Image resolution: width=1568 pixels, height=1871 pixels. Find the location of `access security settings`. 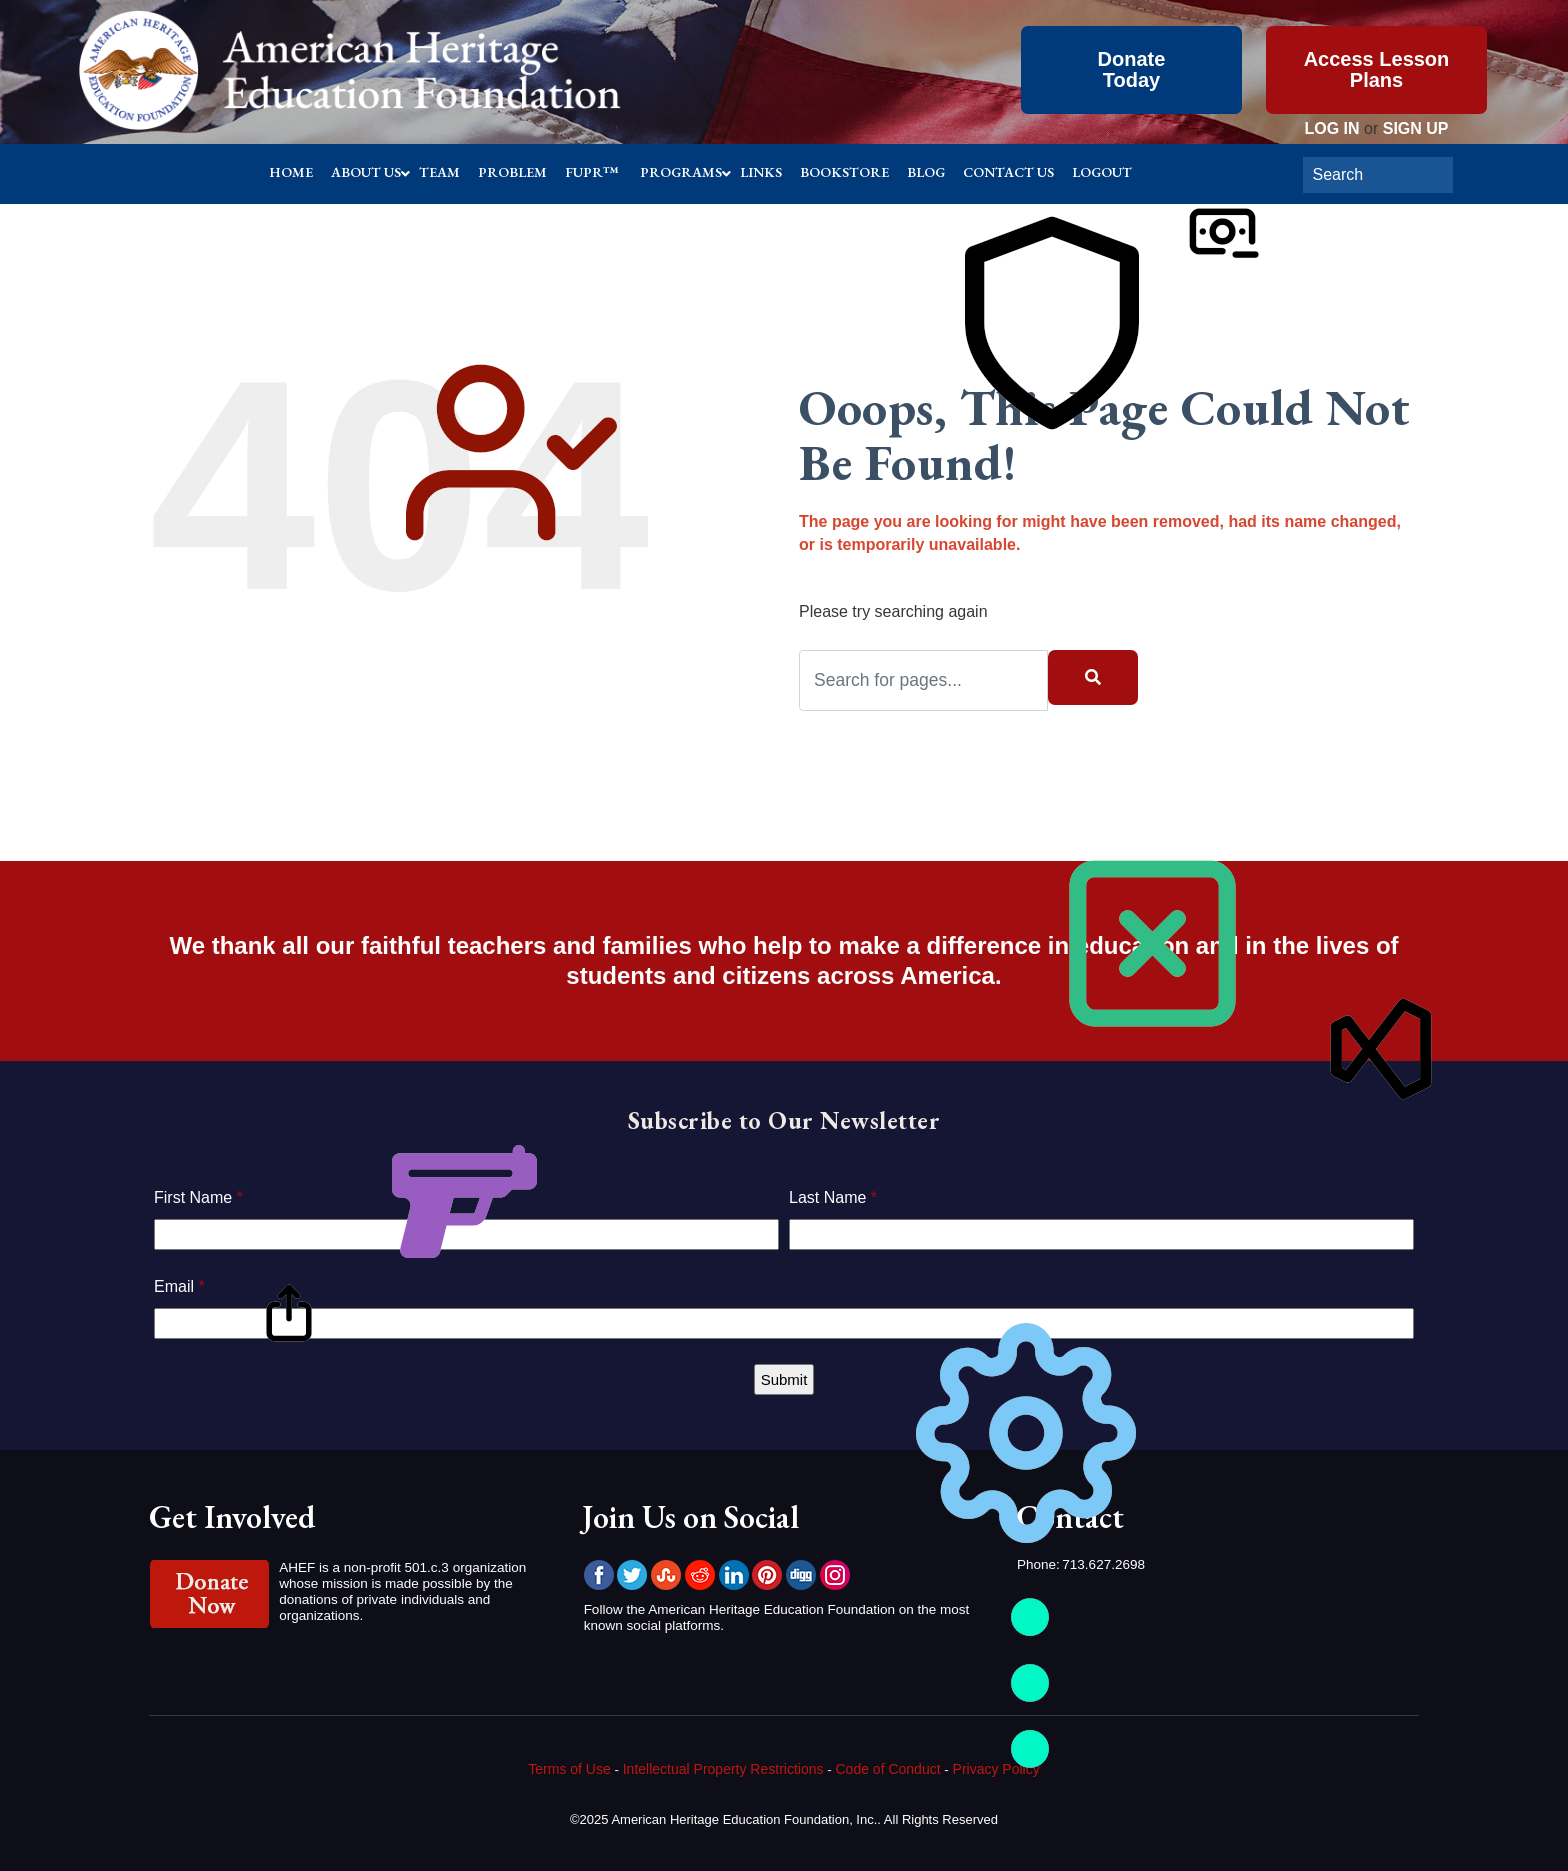

access security settings is located at coordinates (1052, 323).